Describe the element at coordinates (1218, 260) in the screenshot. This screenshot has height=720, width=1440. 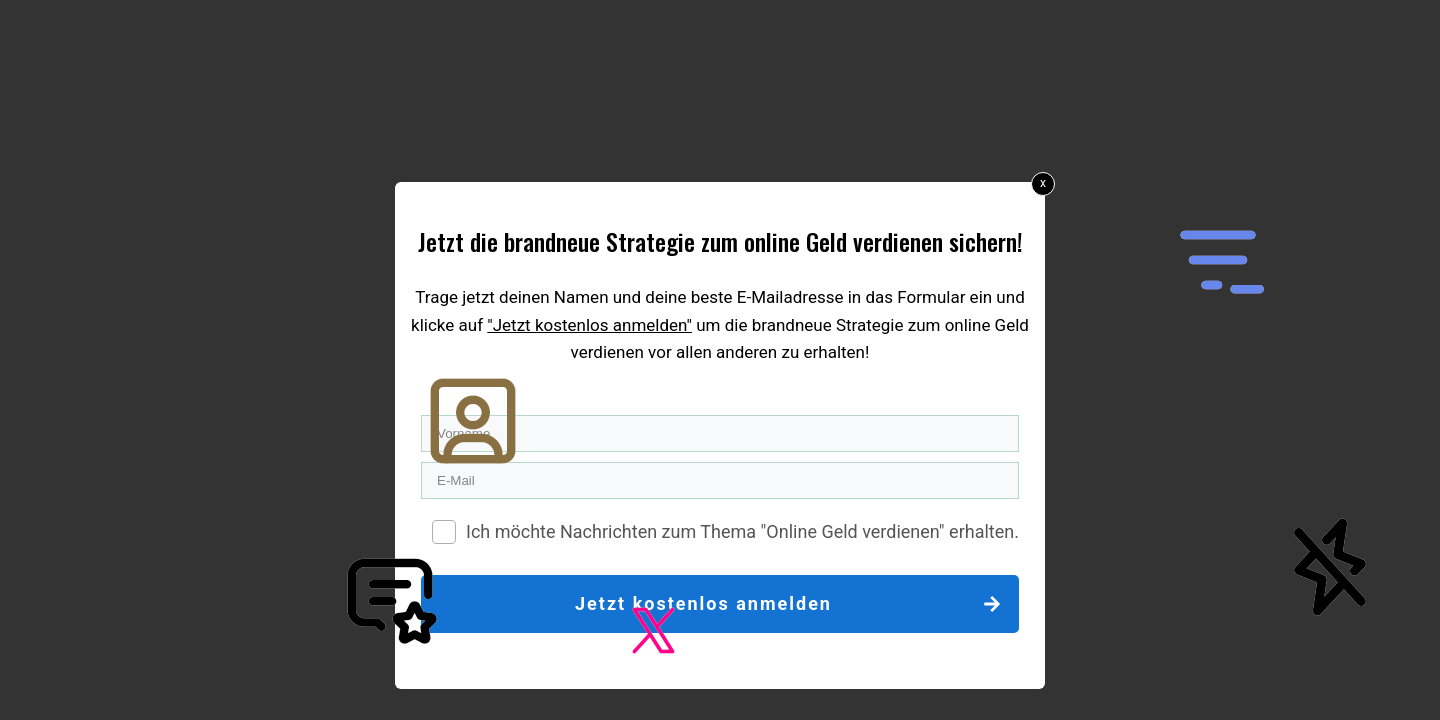
I see `remove a filter from current view` at that location.